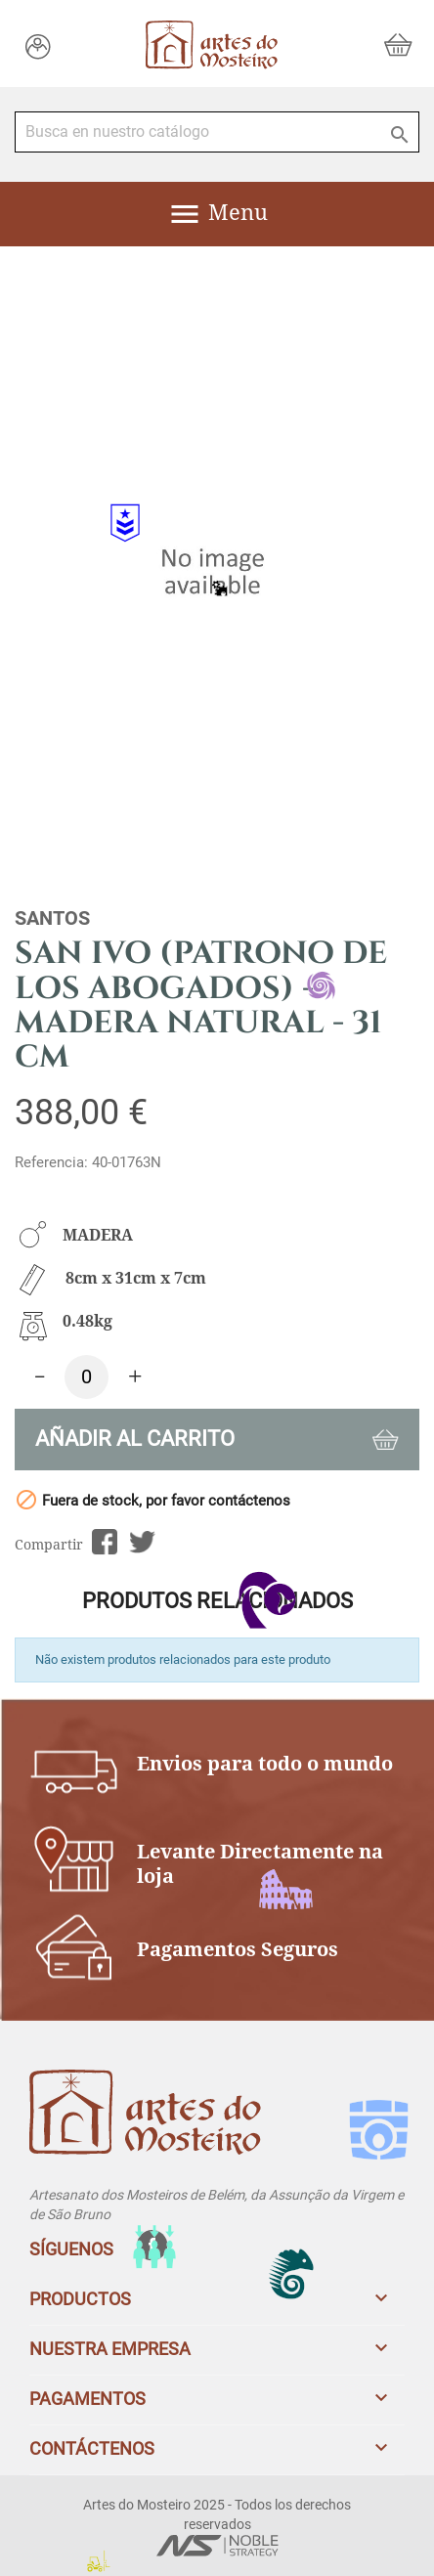 This screenshot has height=2576, width=434. What do you see at coordinates (99, 2560) in the screenshot?
I see `access warehouse or inventory management` at bounding box center [99, 2560].